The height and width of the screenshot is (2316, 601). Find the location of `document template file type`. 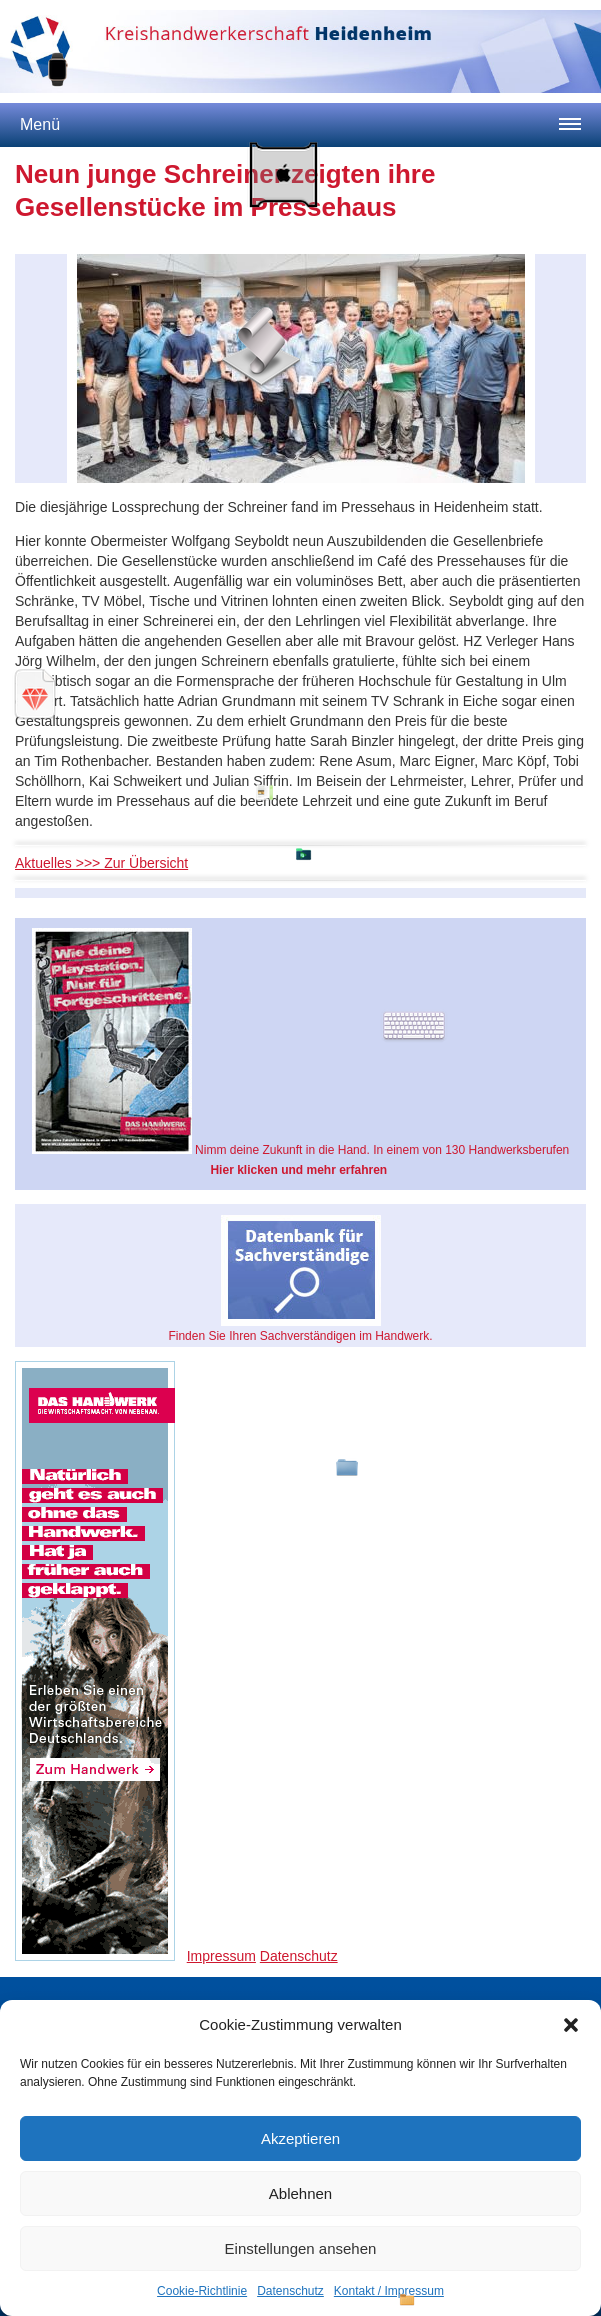

document template file type is located at coordinates (264, 792).